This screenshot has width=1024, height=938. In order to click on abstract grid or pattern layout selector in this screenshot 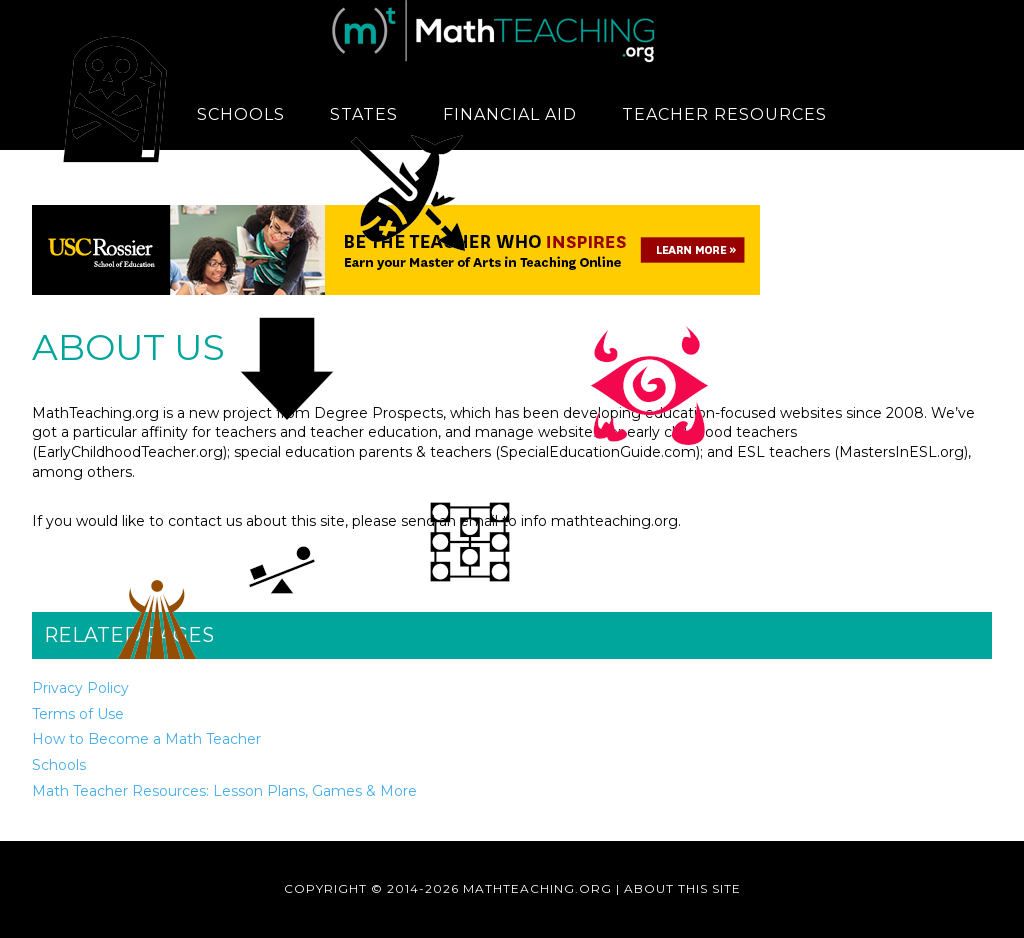, I will do `click(470, 542)`.